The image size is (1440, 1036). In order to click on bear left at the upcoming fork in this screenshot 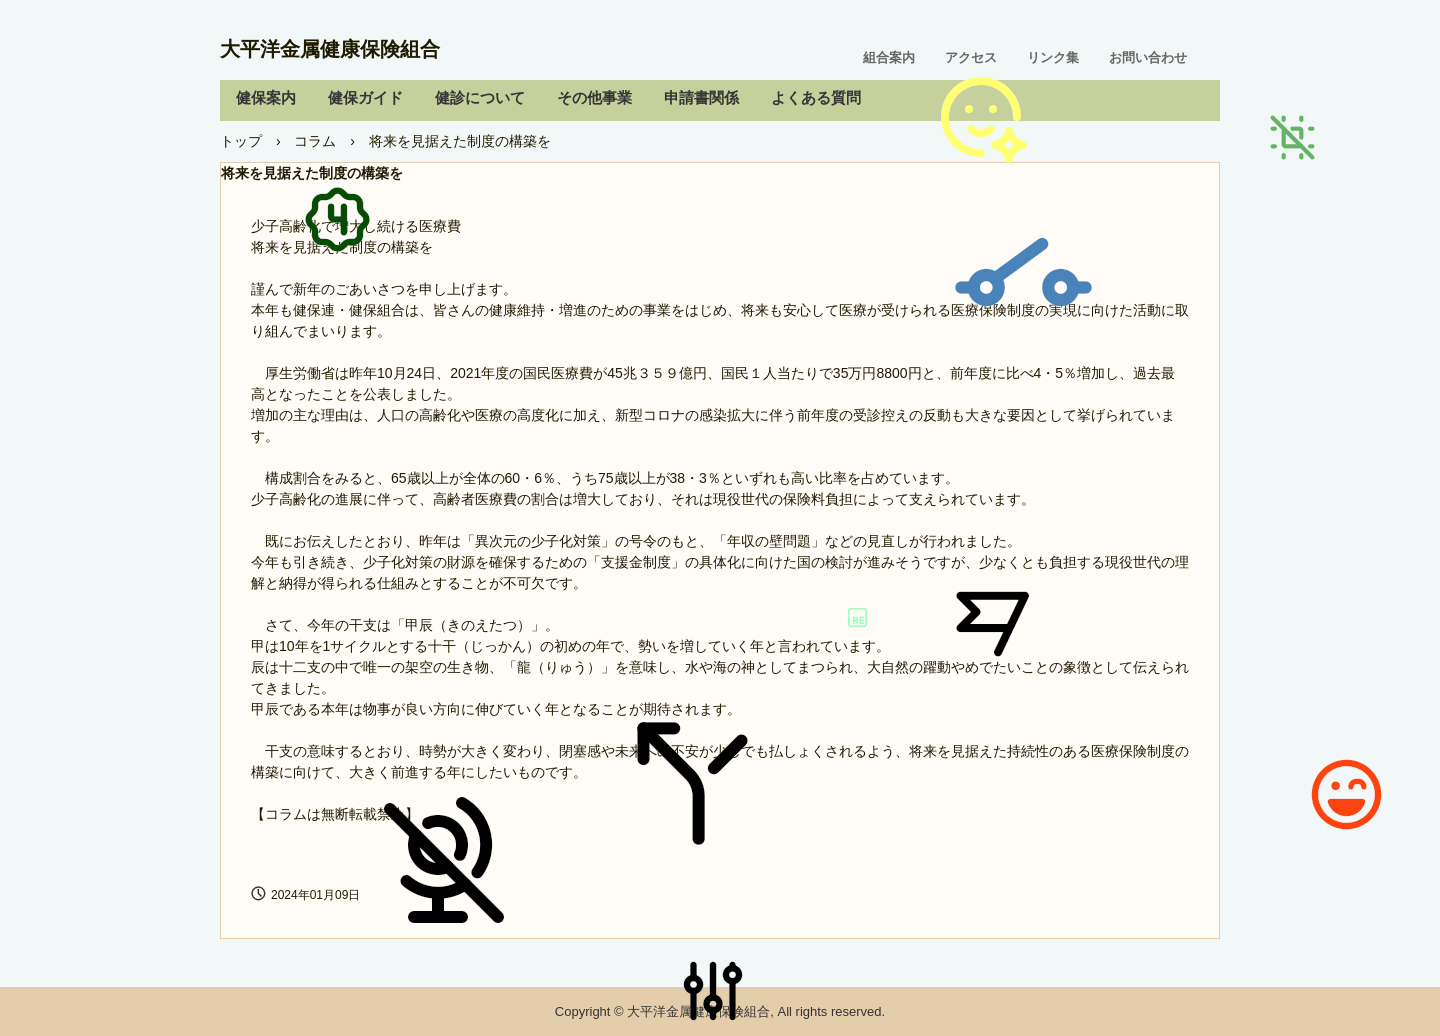, I will do `click(692, 783)`.